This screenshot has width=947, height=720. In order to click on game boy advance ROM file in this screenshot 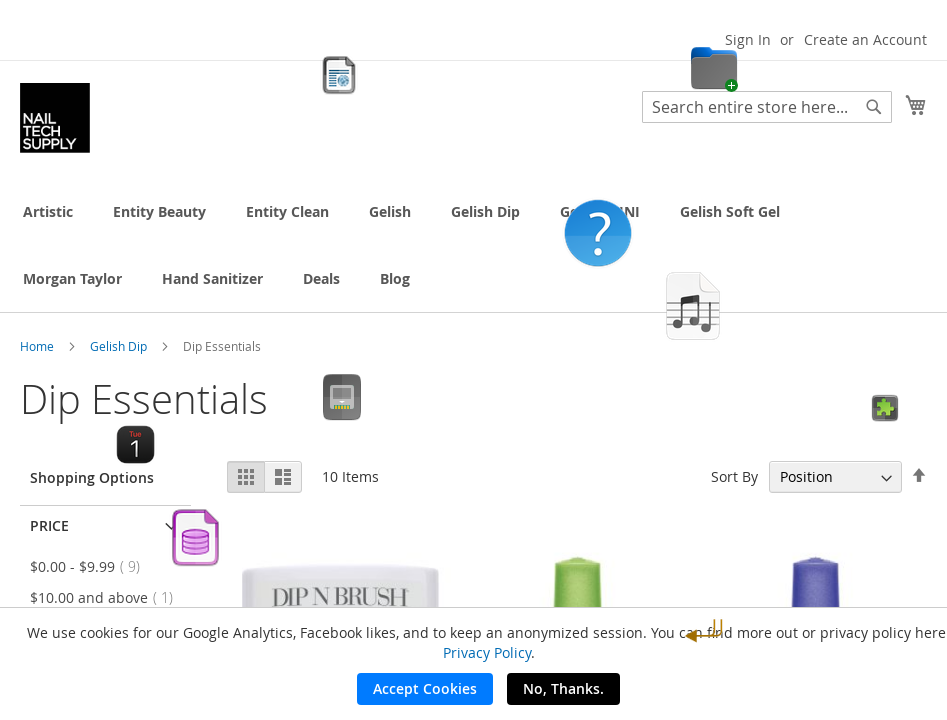, I will do `click(342, 397)`.